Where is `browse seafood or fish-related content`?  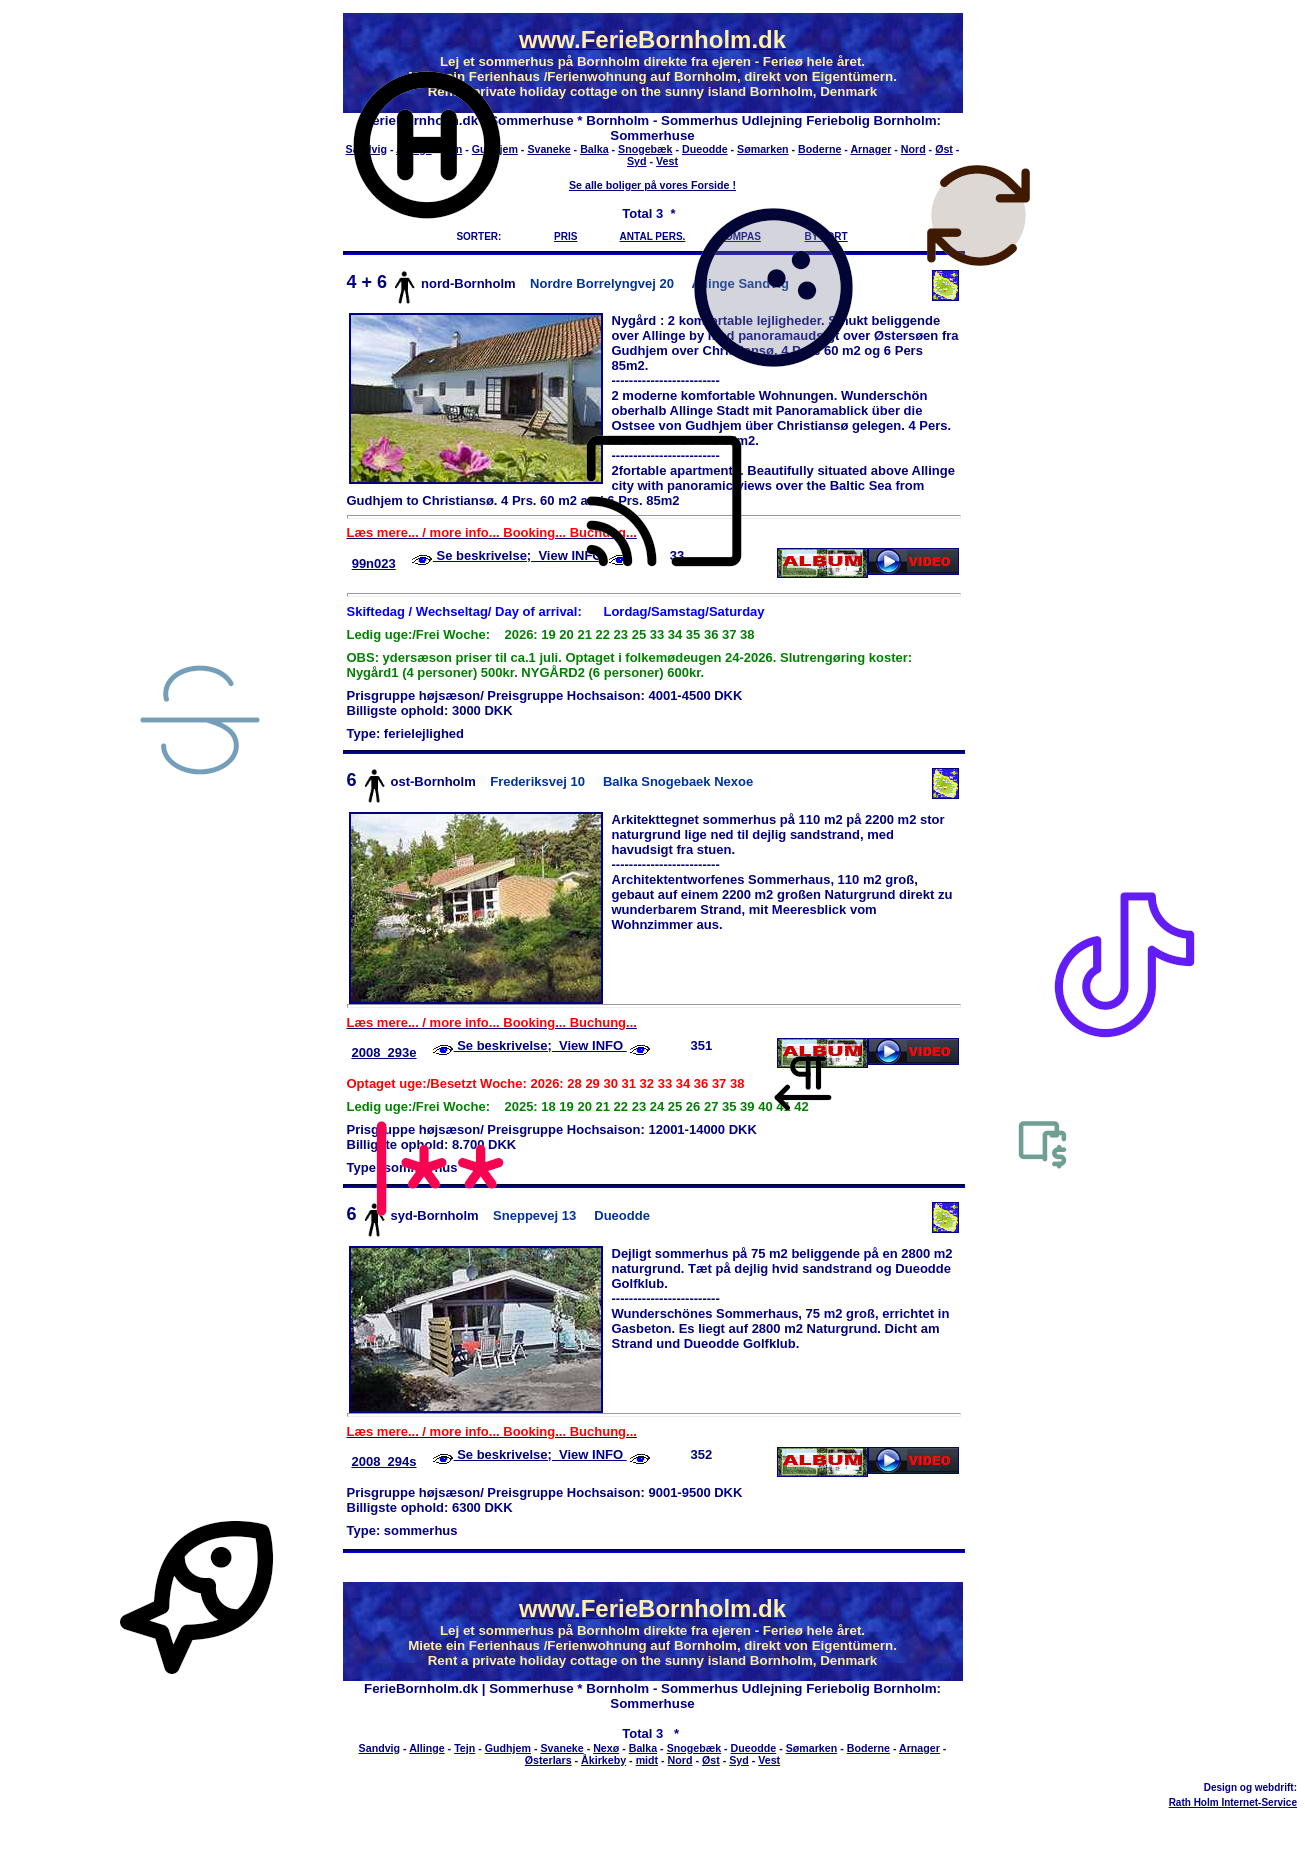
browse seafood or fish-related content is located at coordinates (203, 1591).